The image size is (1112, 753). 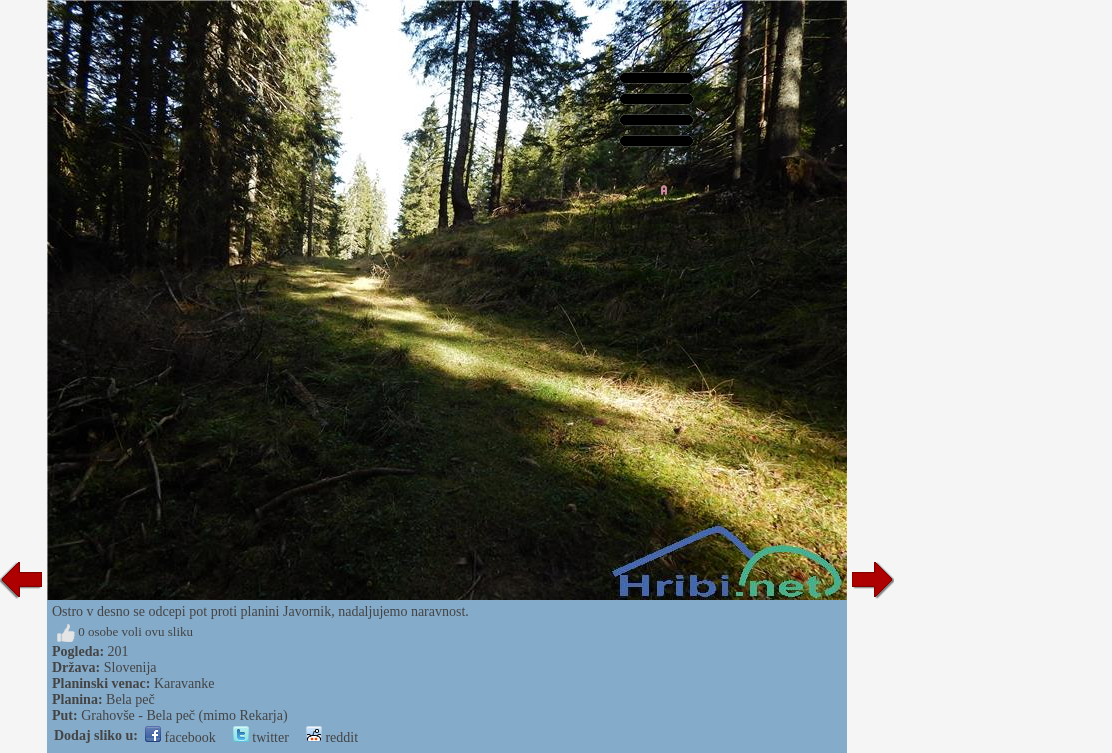 What do you see at coordinates (664, 190) in the screenshot?
I see `adjust text or font settings` at bounding box center [664, 190].